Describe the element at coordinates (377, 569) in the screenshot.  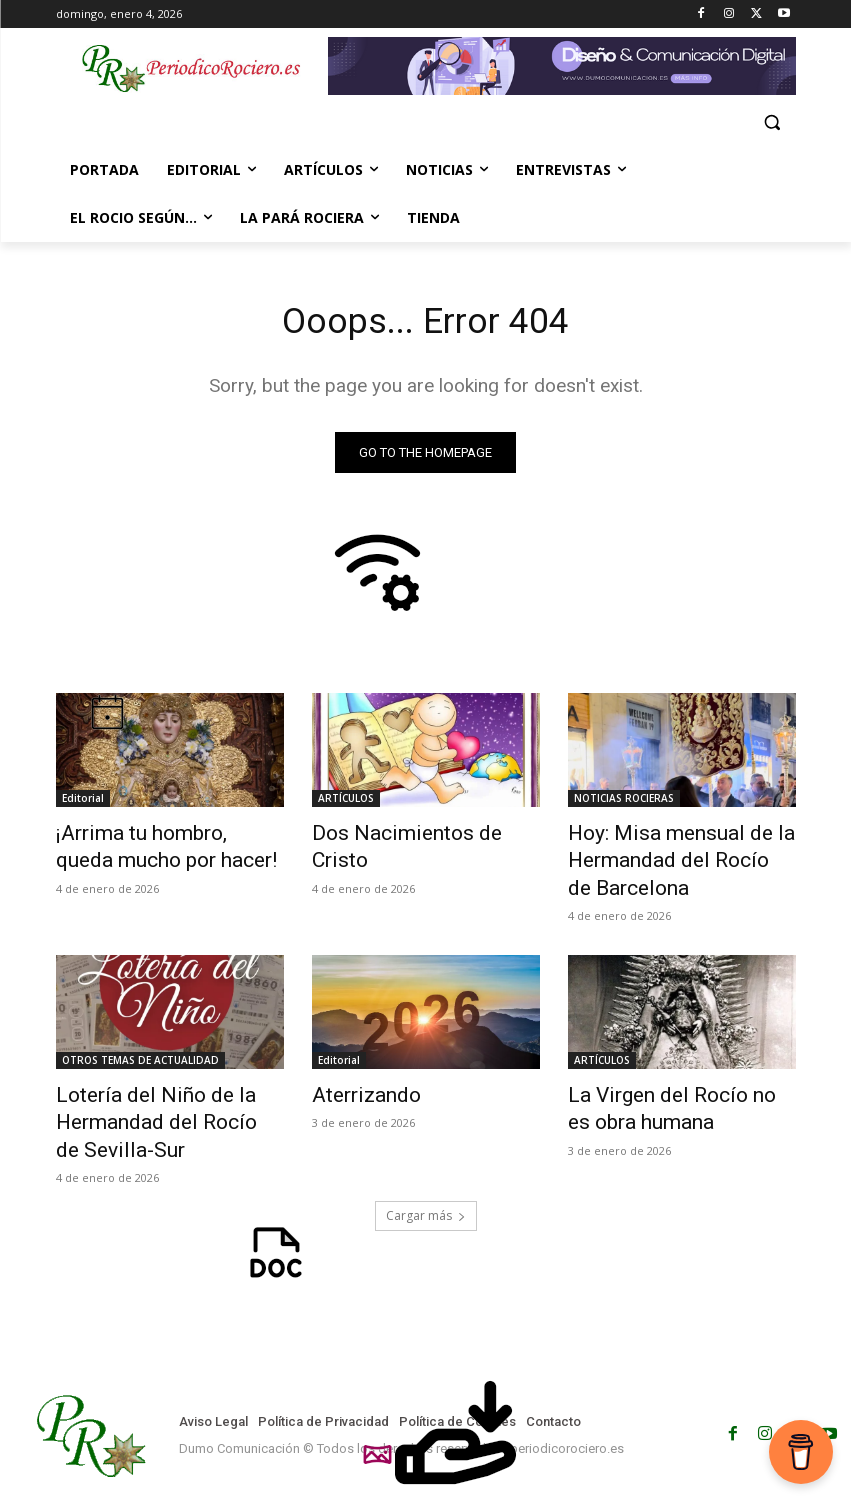
I see `access wifi settings` at that location.